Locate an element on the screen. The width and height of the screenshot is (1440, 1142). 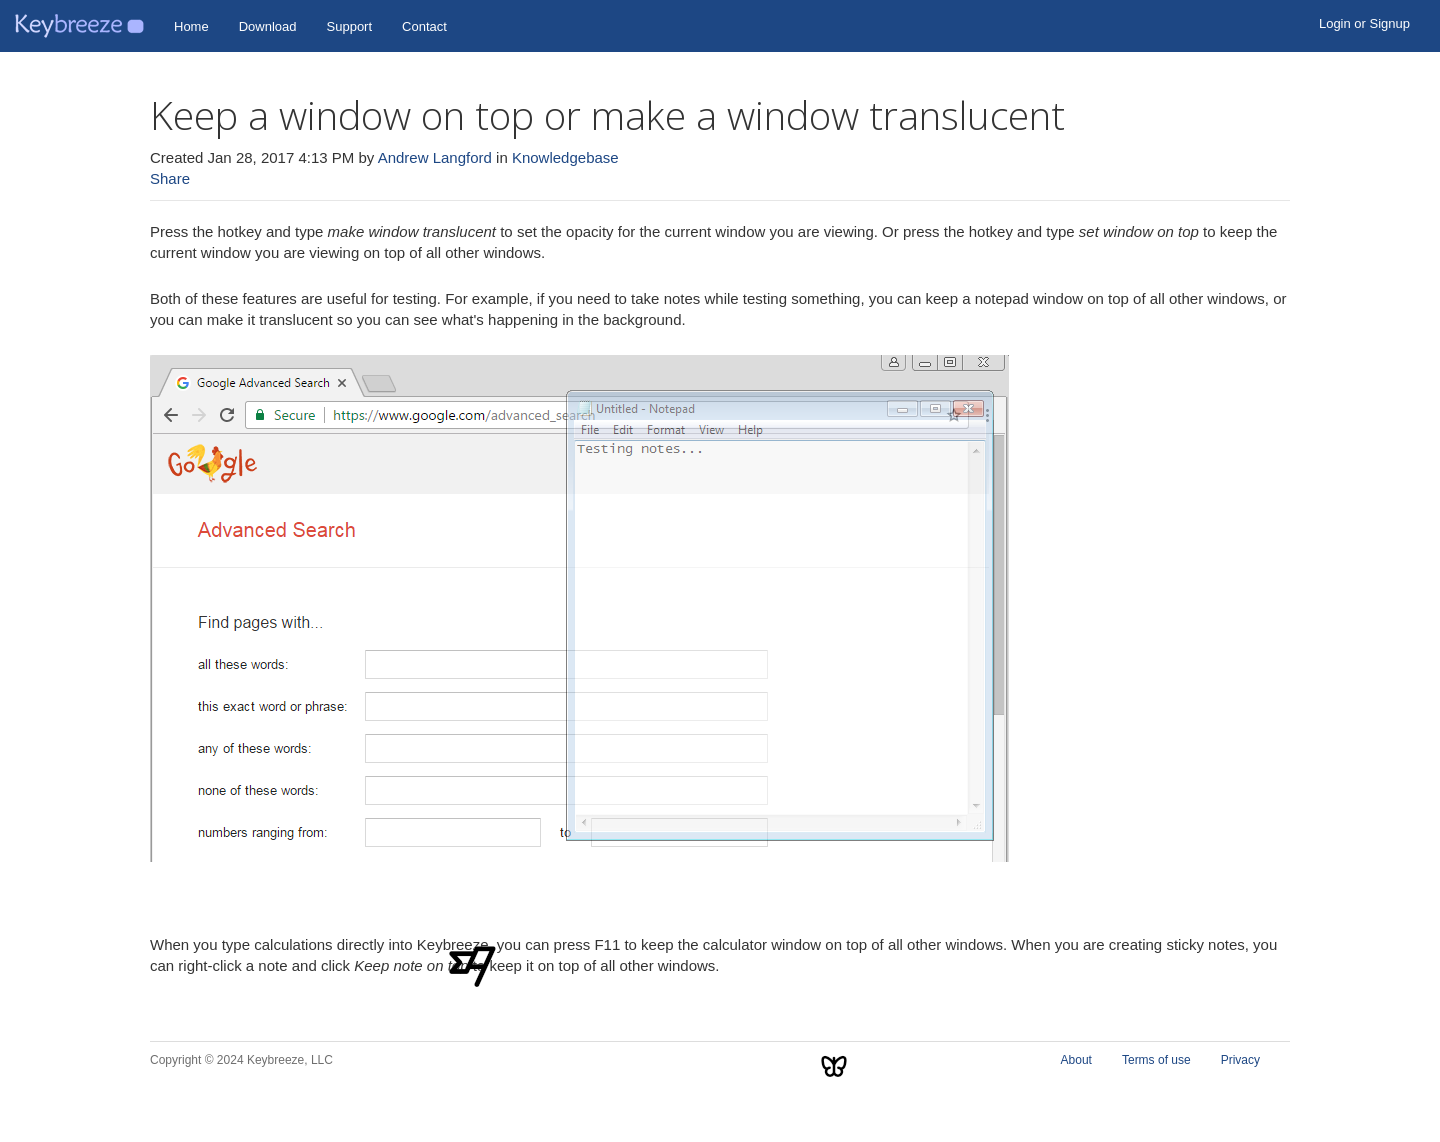
flag or mark an item for follow-up is located at coordinates (472, 965).